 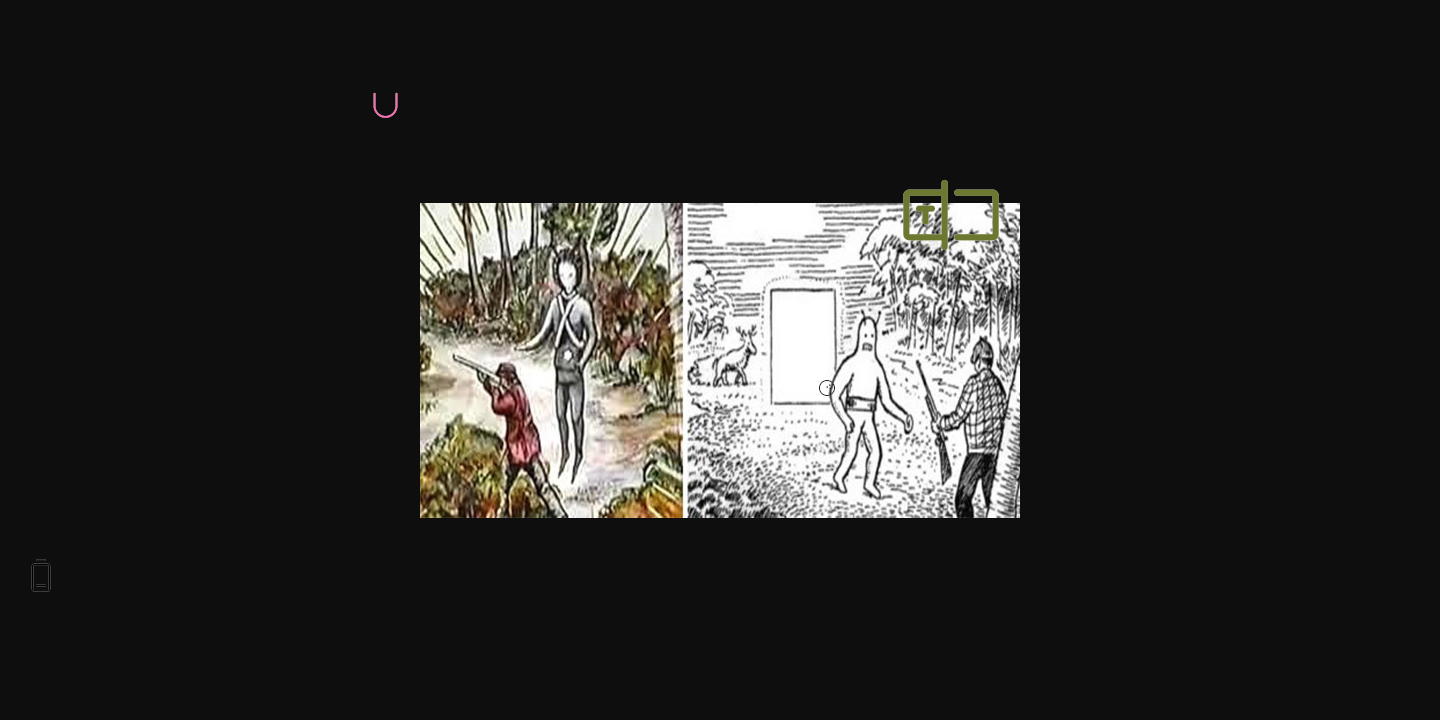 I want to click on enter or edit text in a form field, so click(x=951, y=215).